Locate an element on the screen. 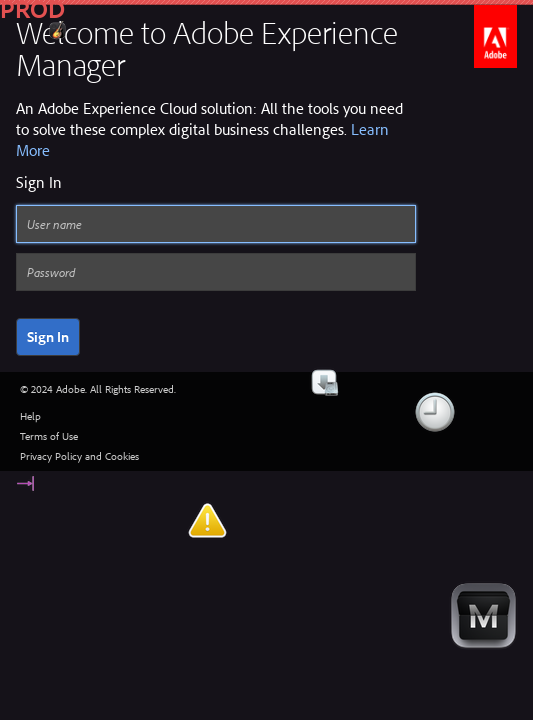  install new software or applications is located at coordinates (324, 382).